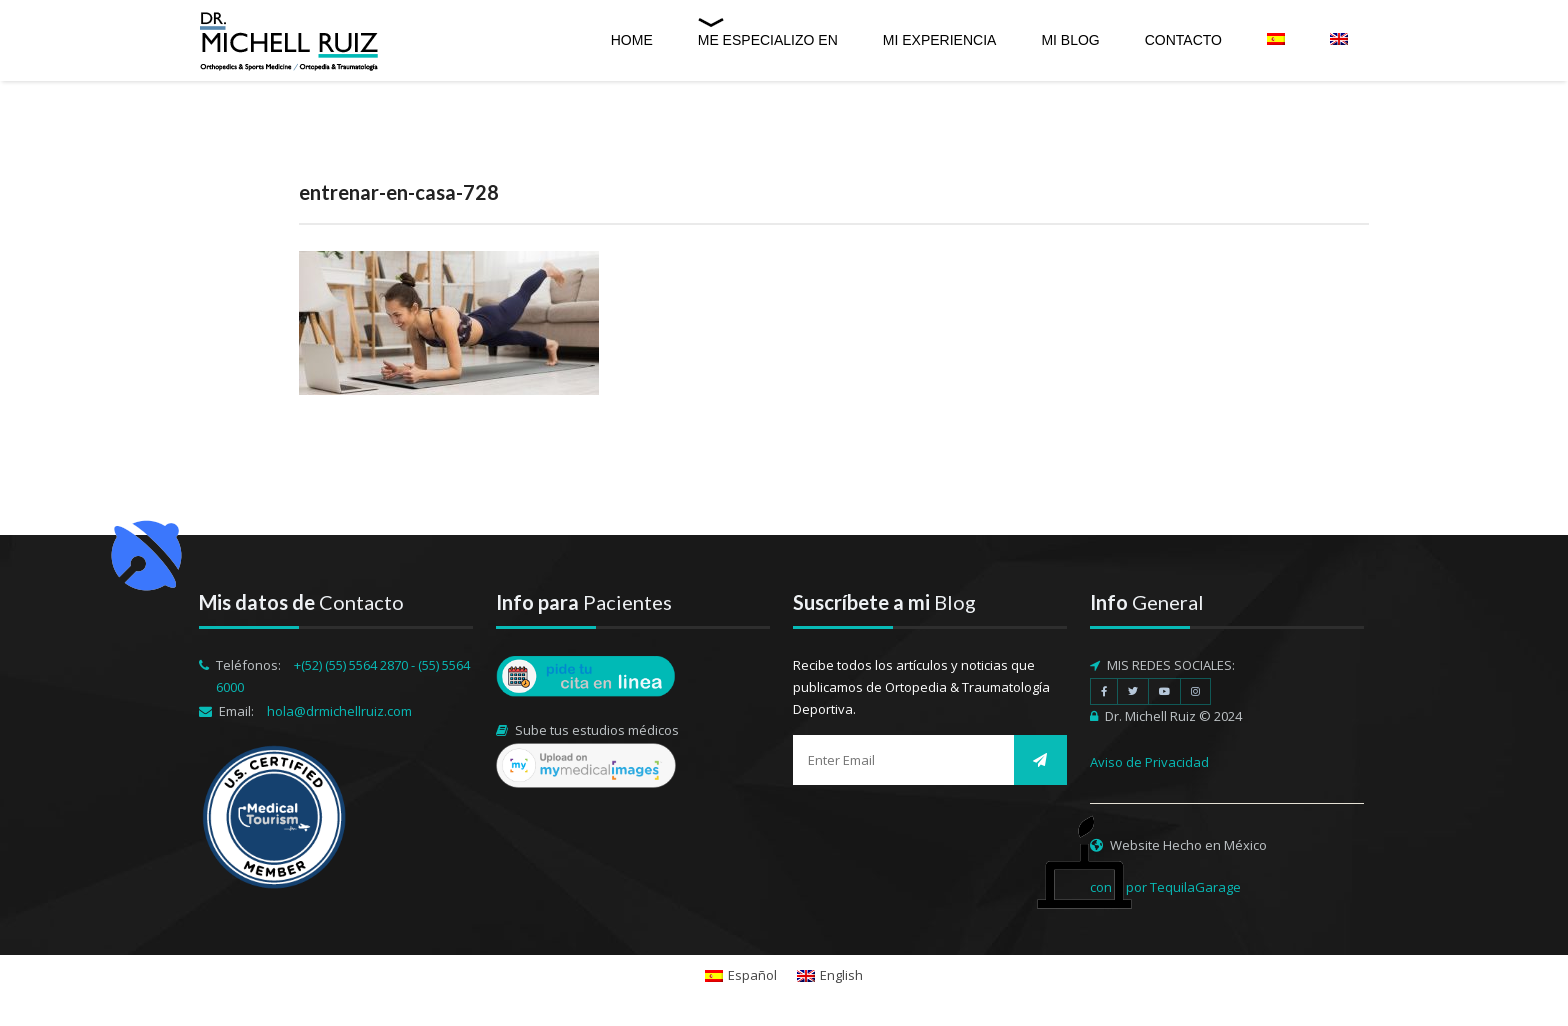  What do you see at coordinates (711, 22) in the screenshot?
I see `expand to show more content` at bounding box center [711, 22].